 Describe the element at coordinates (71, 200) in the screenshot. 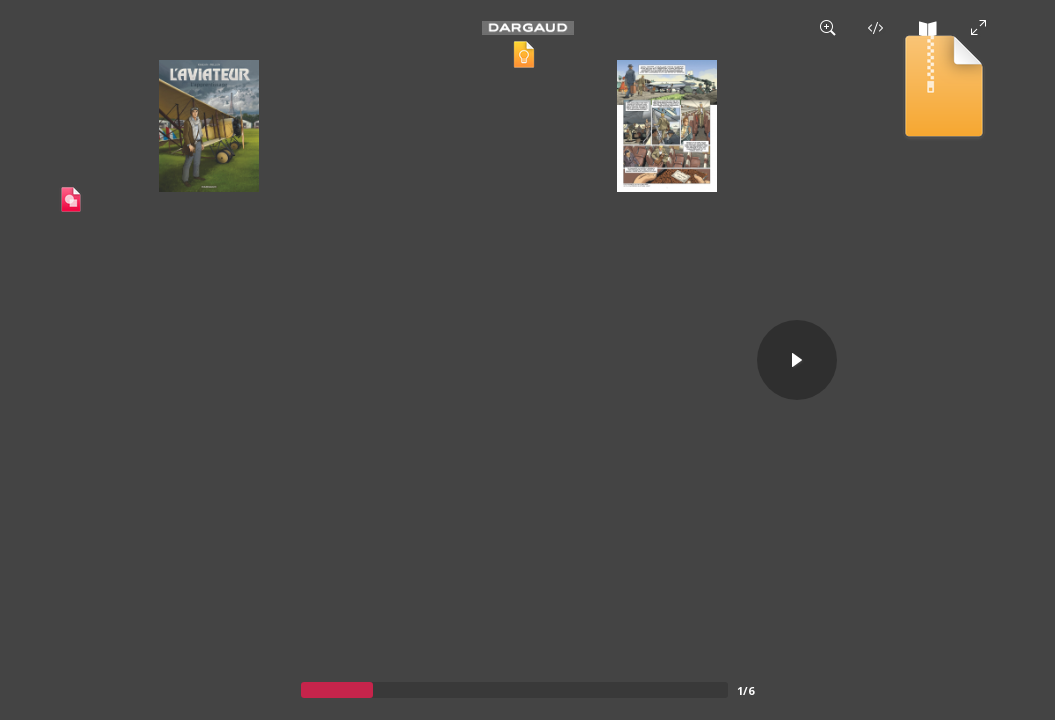

I see `a google drawings file` at that location.